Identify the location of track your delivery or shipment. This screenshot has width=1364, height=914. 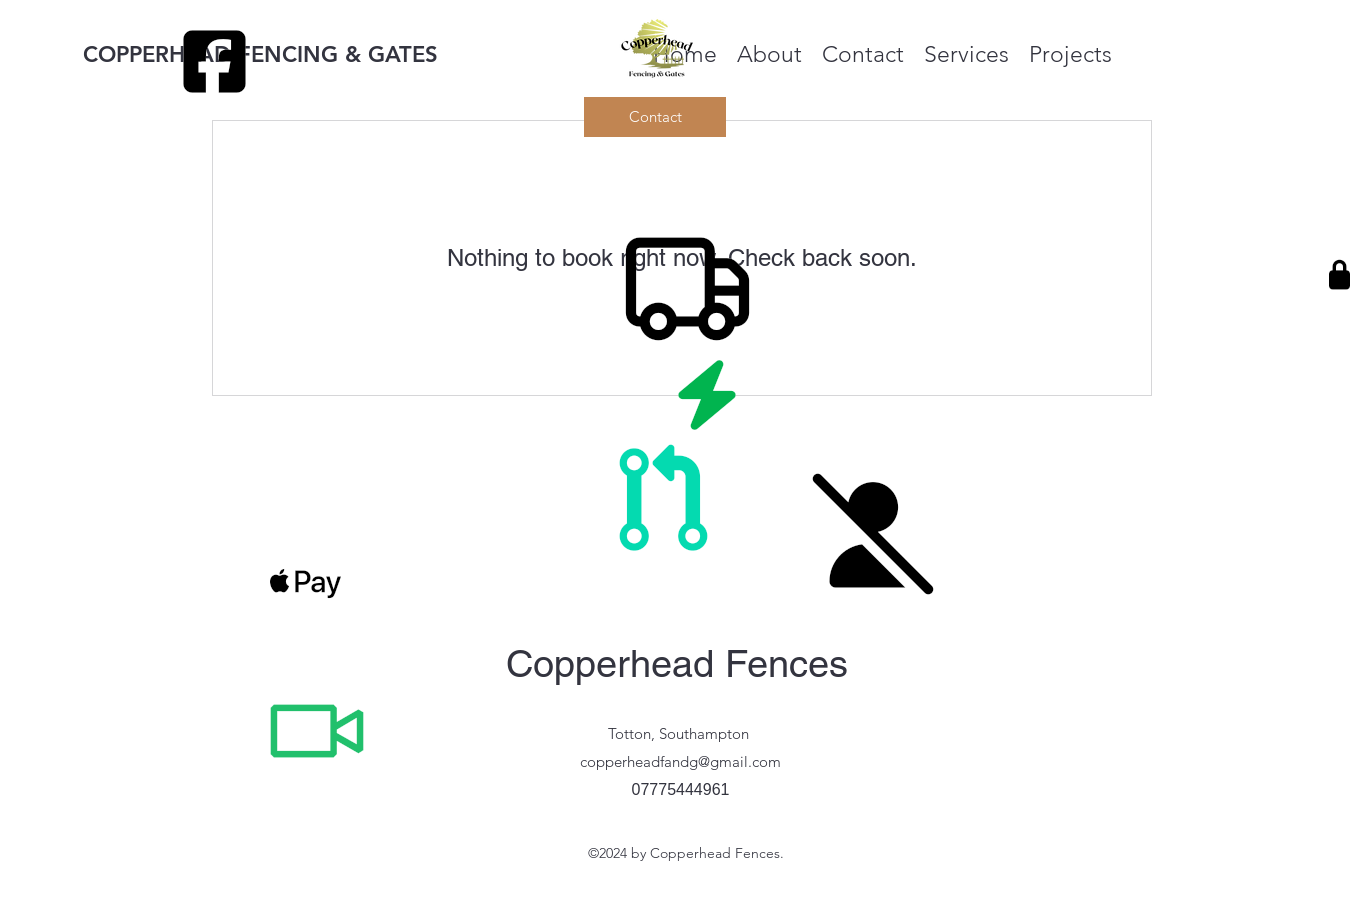
(687, 285).